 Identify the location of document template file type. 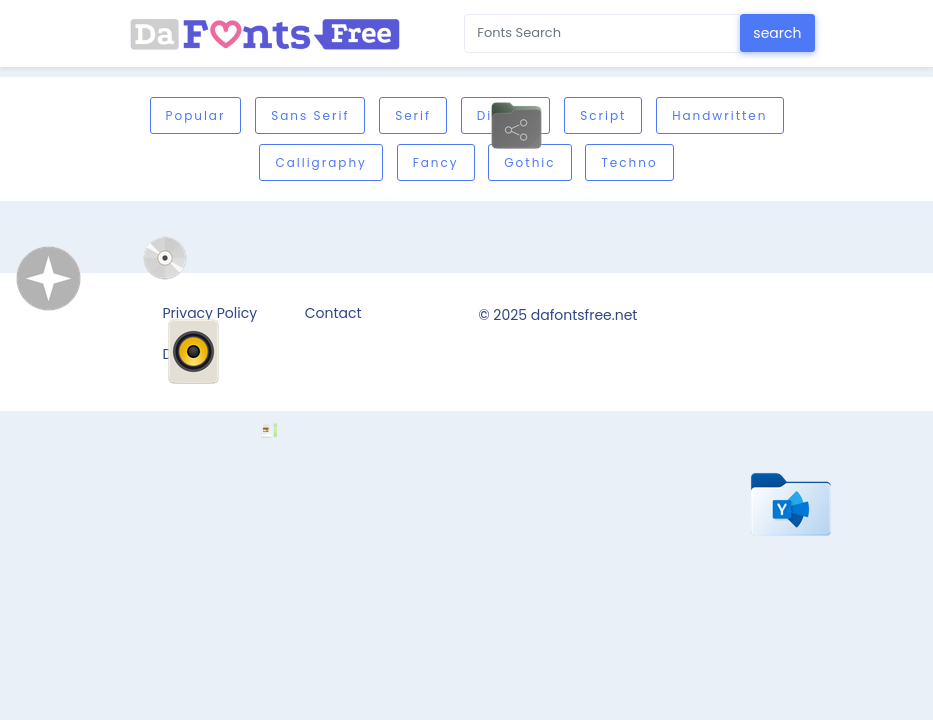
(269, 430).